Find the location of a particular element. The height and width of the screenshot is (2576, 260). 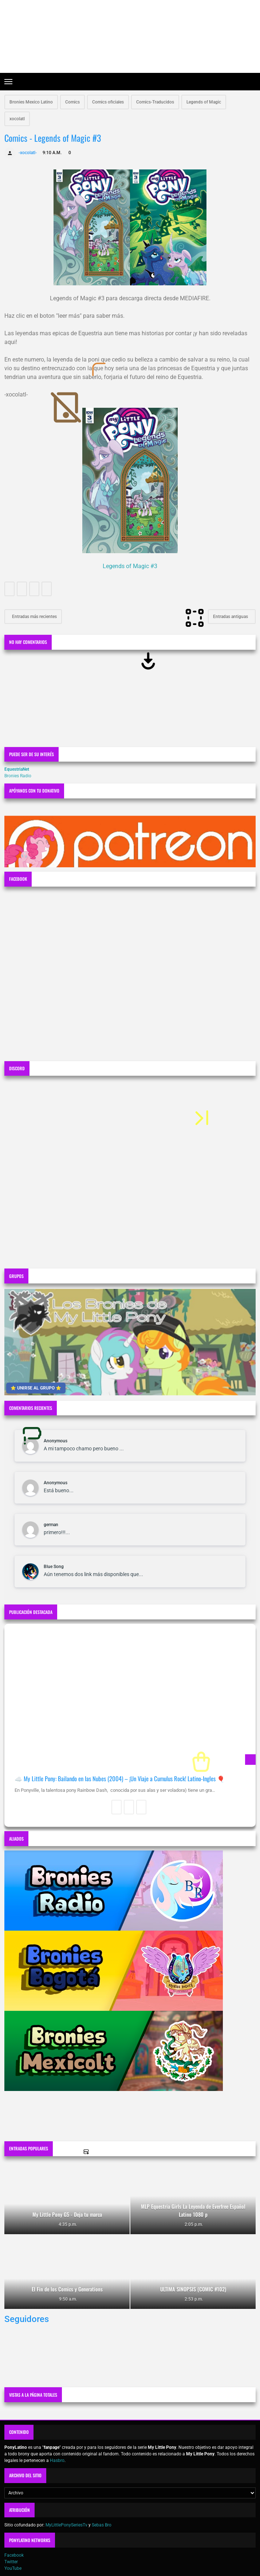

access server configuration settings is located at coordinates (86, 2151).